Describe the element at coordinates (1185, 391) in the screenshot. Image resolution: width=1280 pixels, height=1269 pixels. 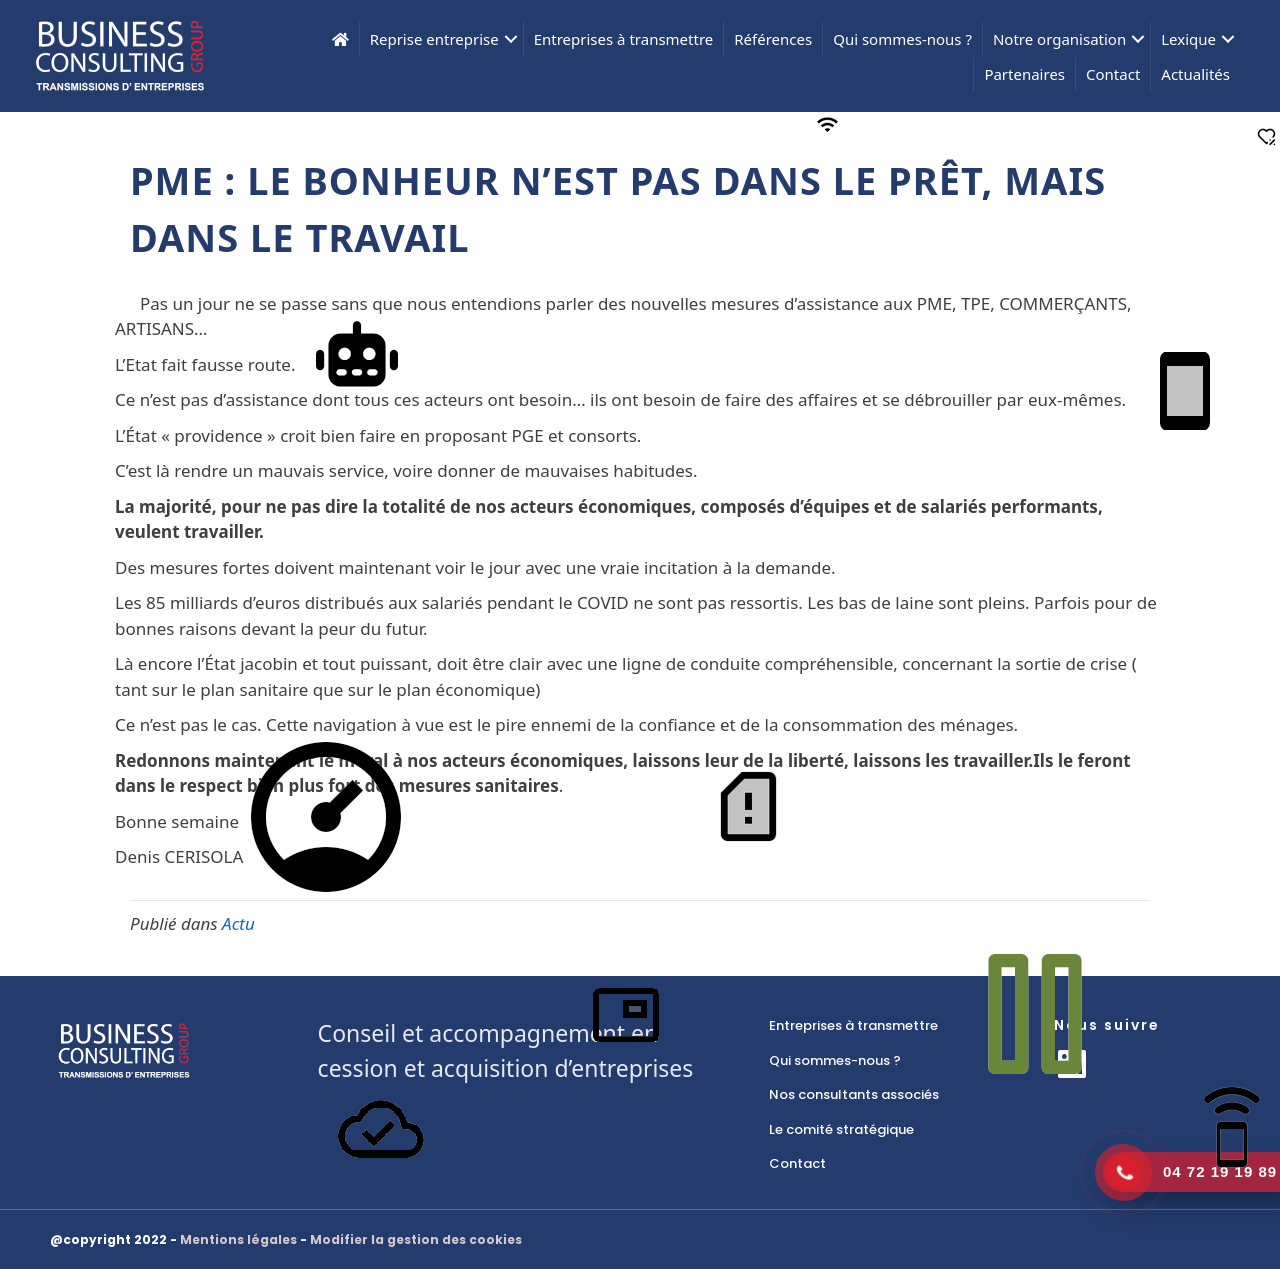
I see `indicates mobile device or smartphone view` at that location.